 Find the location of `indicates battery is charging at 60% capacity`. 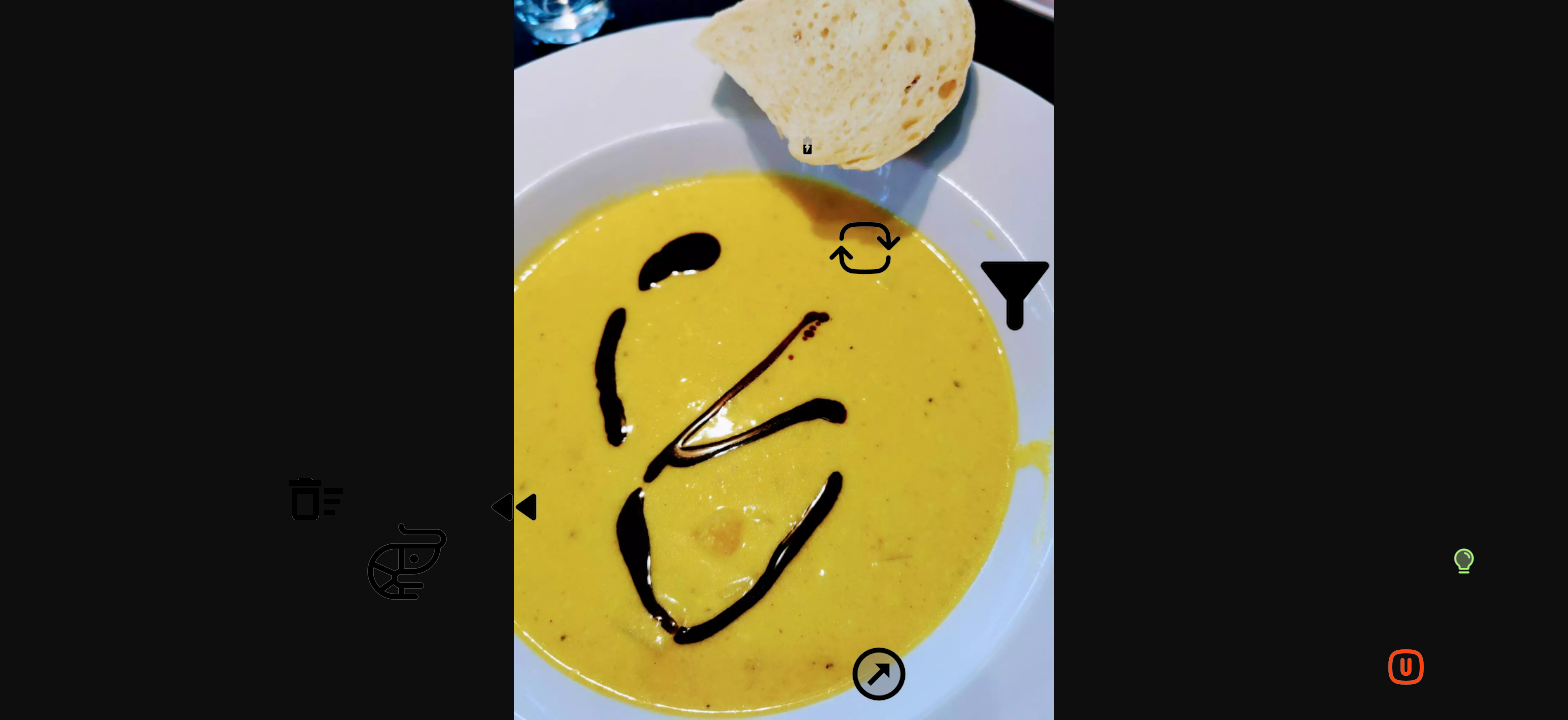

indicates battery is charging at 60% capacity is located at coordinates (807, 145).